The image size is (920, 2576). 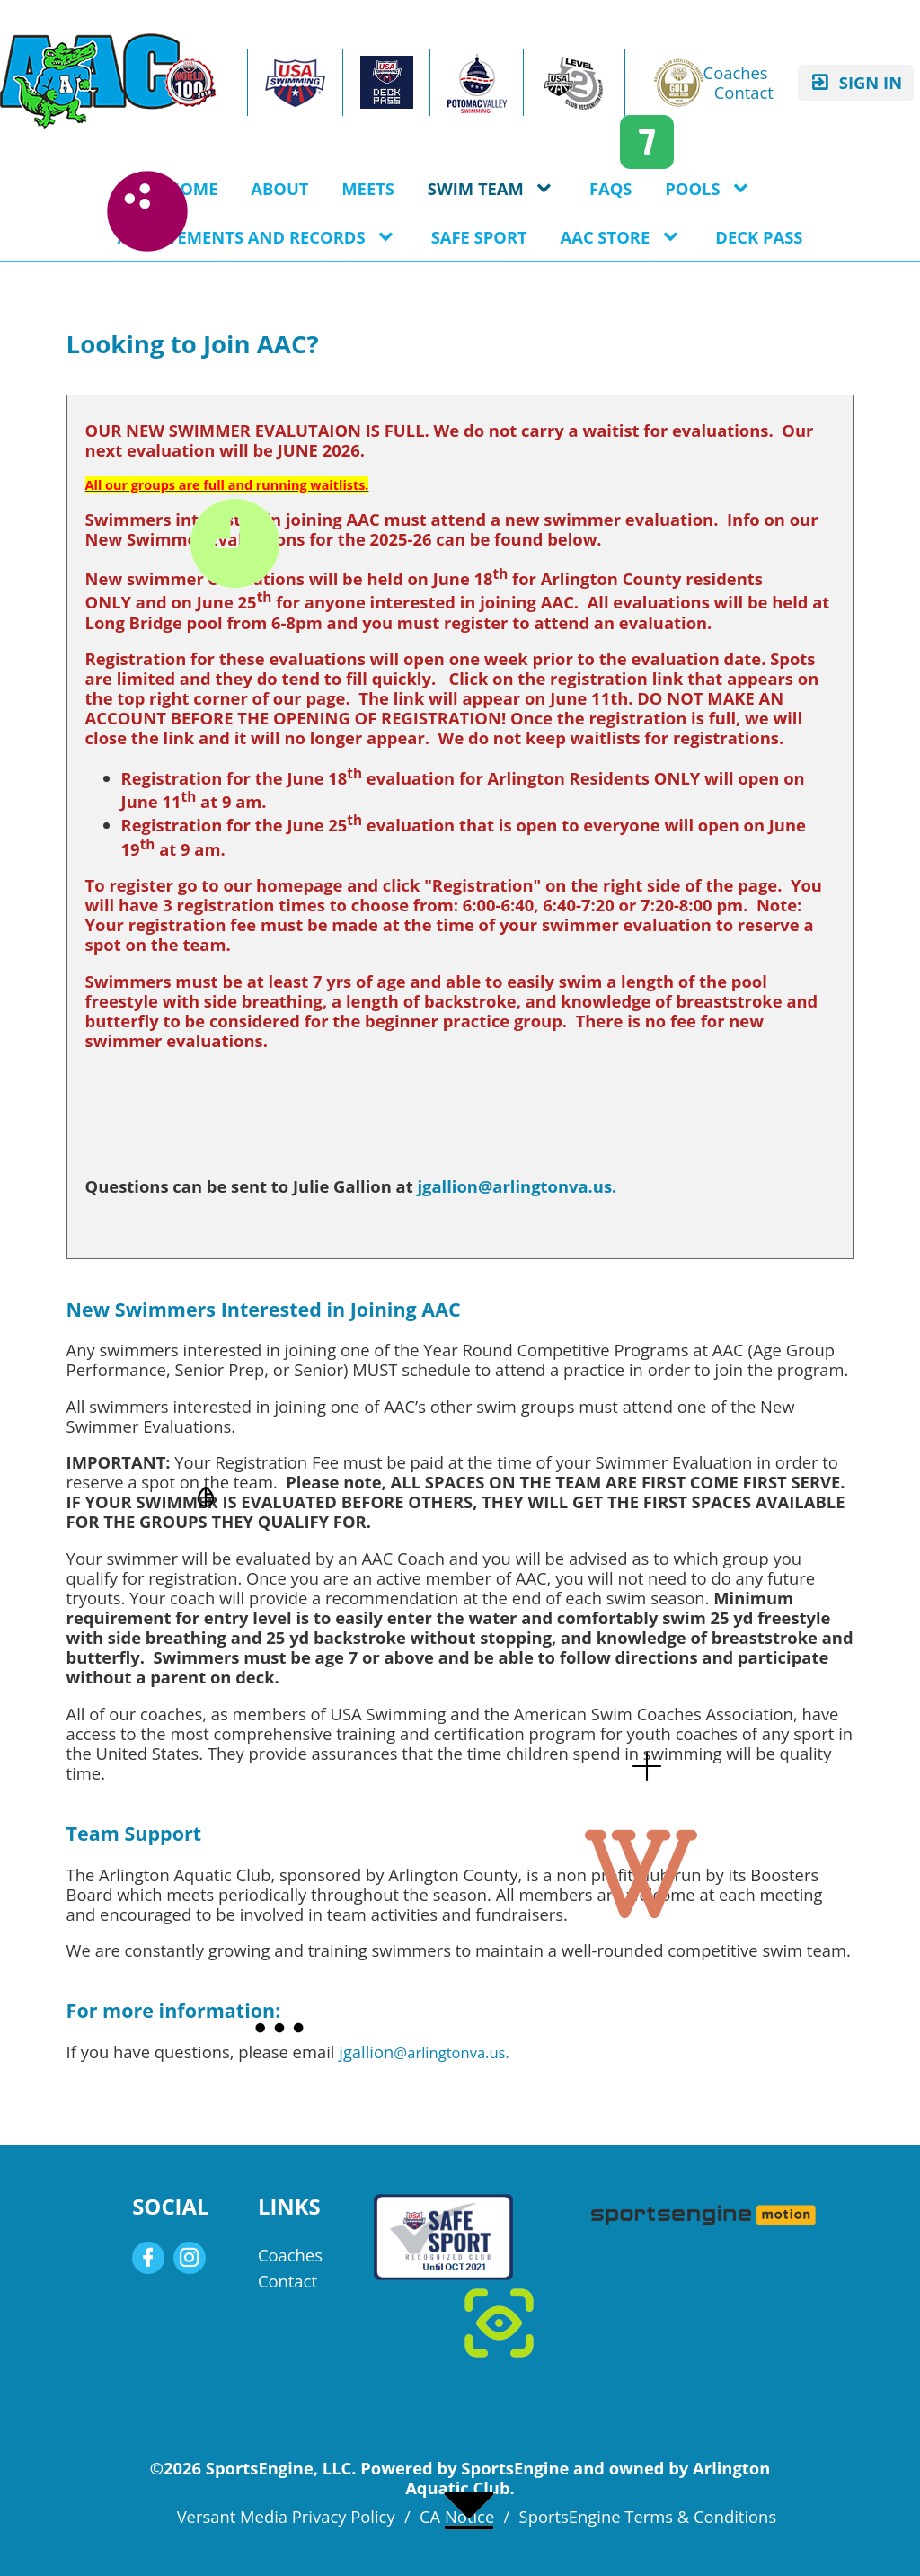 I want to click on scroll to bottom of page or content, so click(x=469, y=2509).